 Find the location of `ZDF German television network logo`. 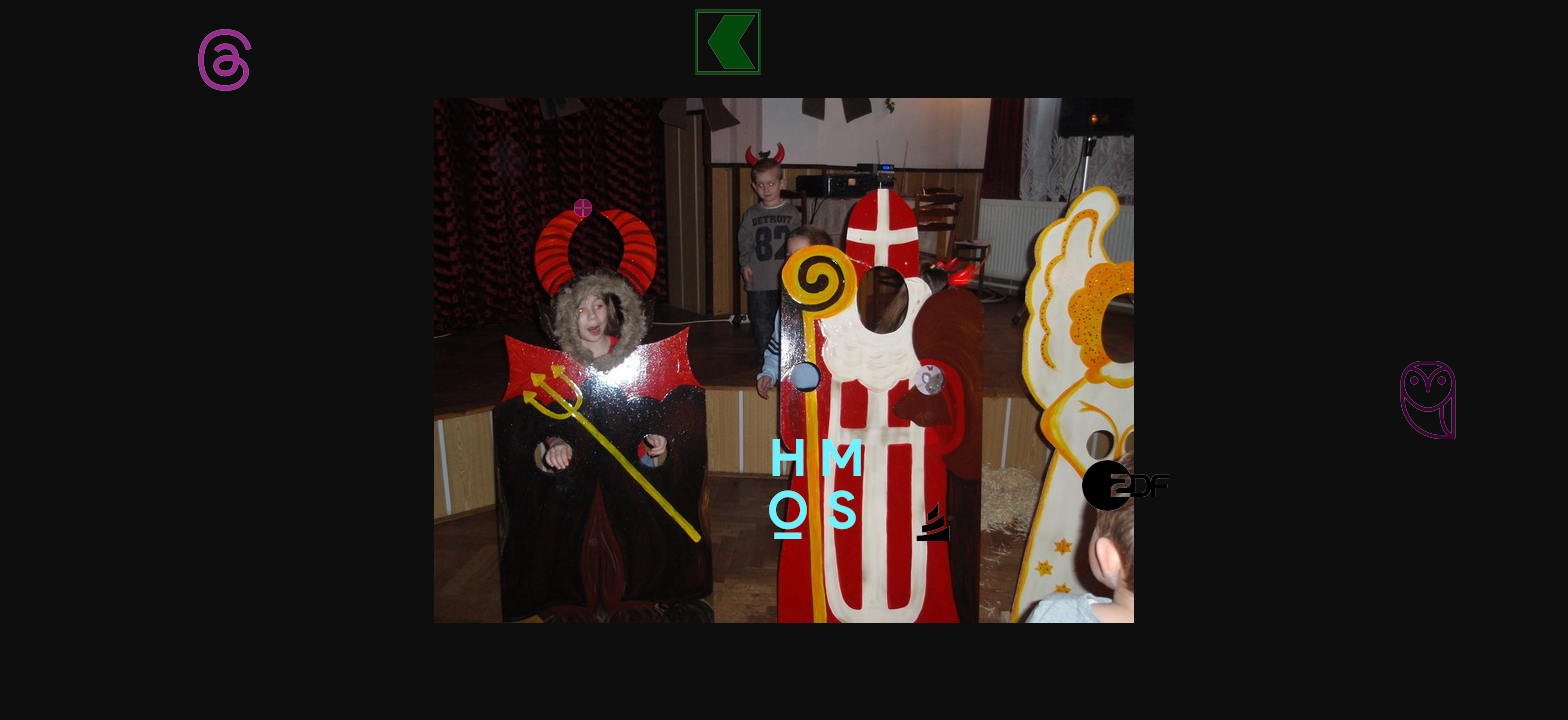

ZDF German television network logo is located at coordinates (1125, 485).